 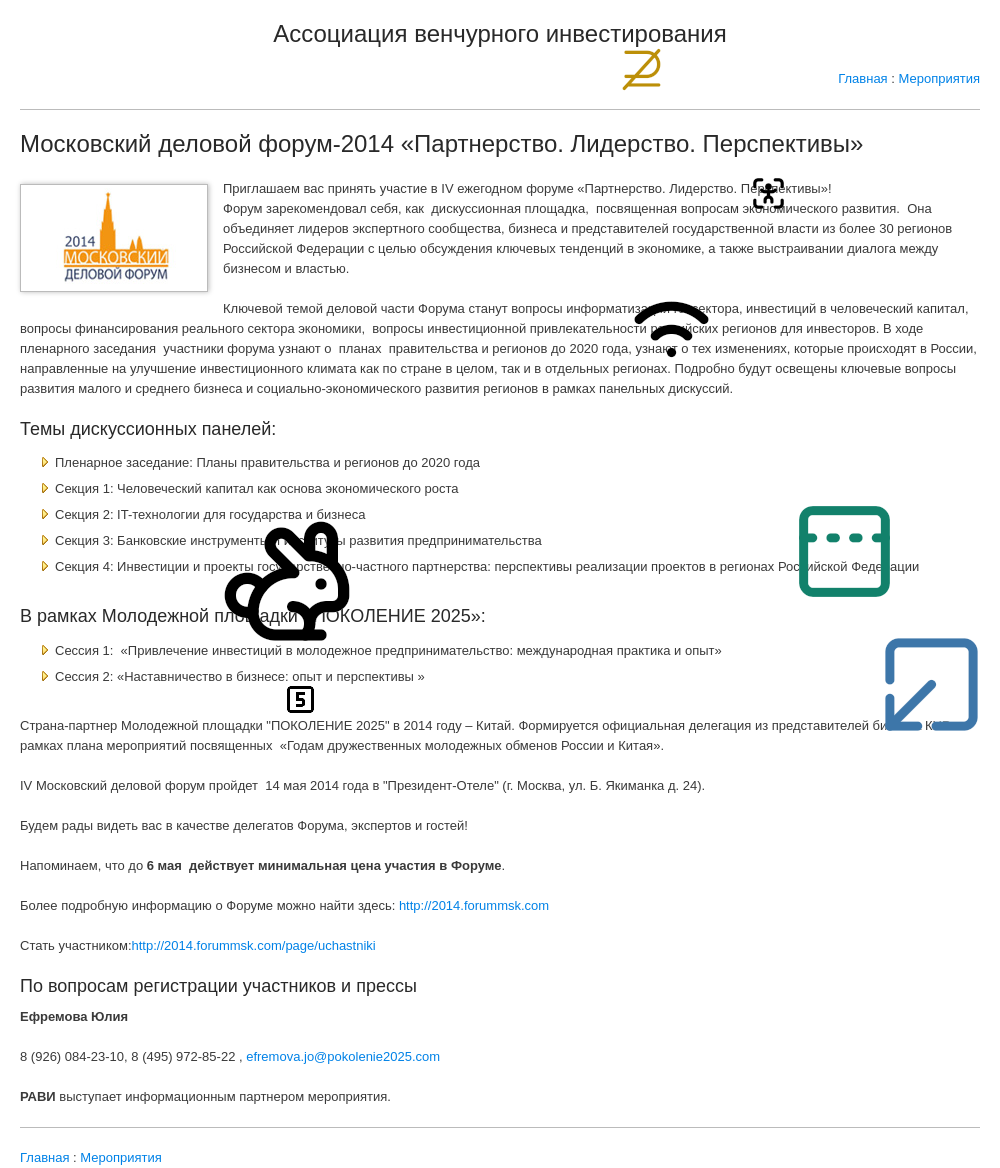 What do you see at coordinates (300, 699) in the screenshot?
I see `indicates step 5 in a multi-step process` at bounding box center [300, 699].